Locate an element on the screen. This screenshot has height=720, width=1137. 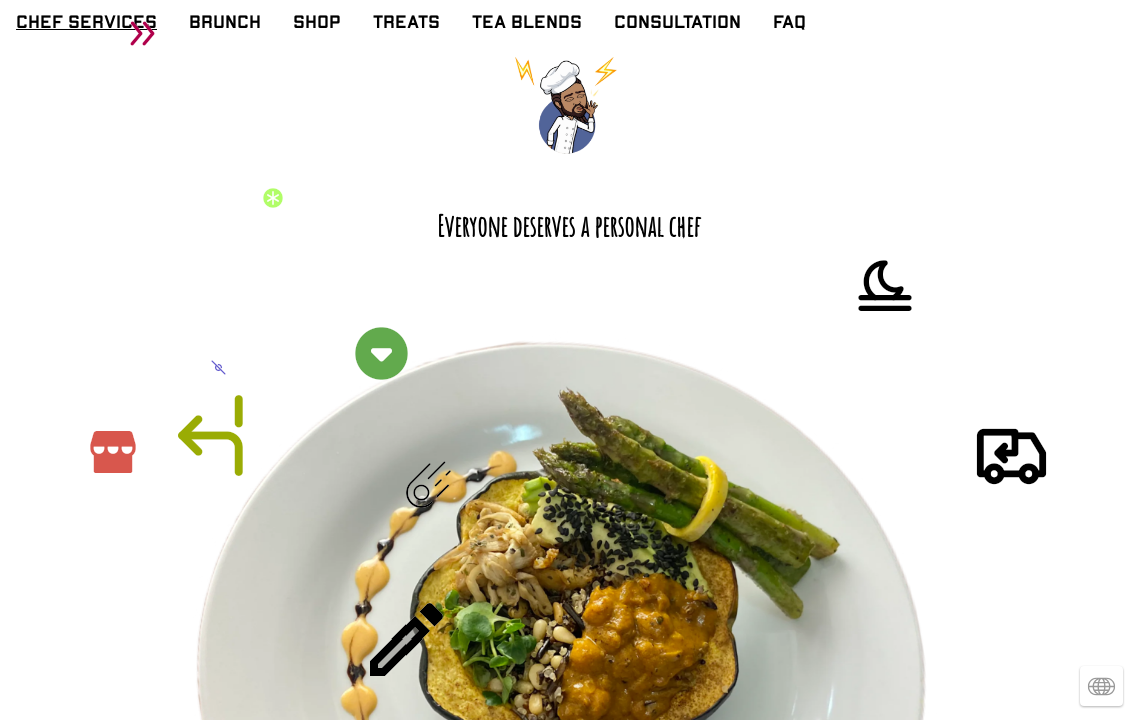
take the next left turn is located at coordinates (214, 435).